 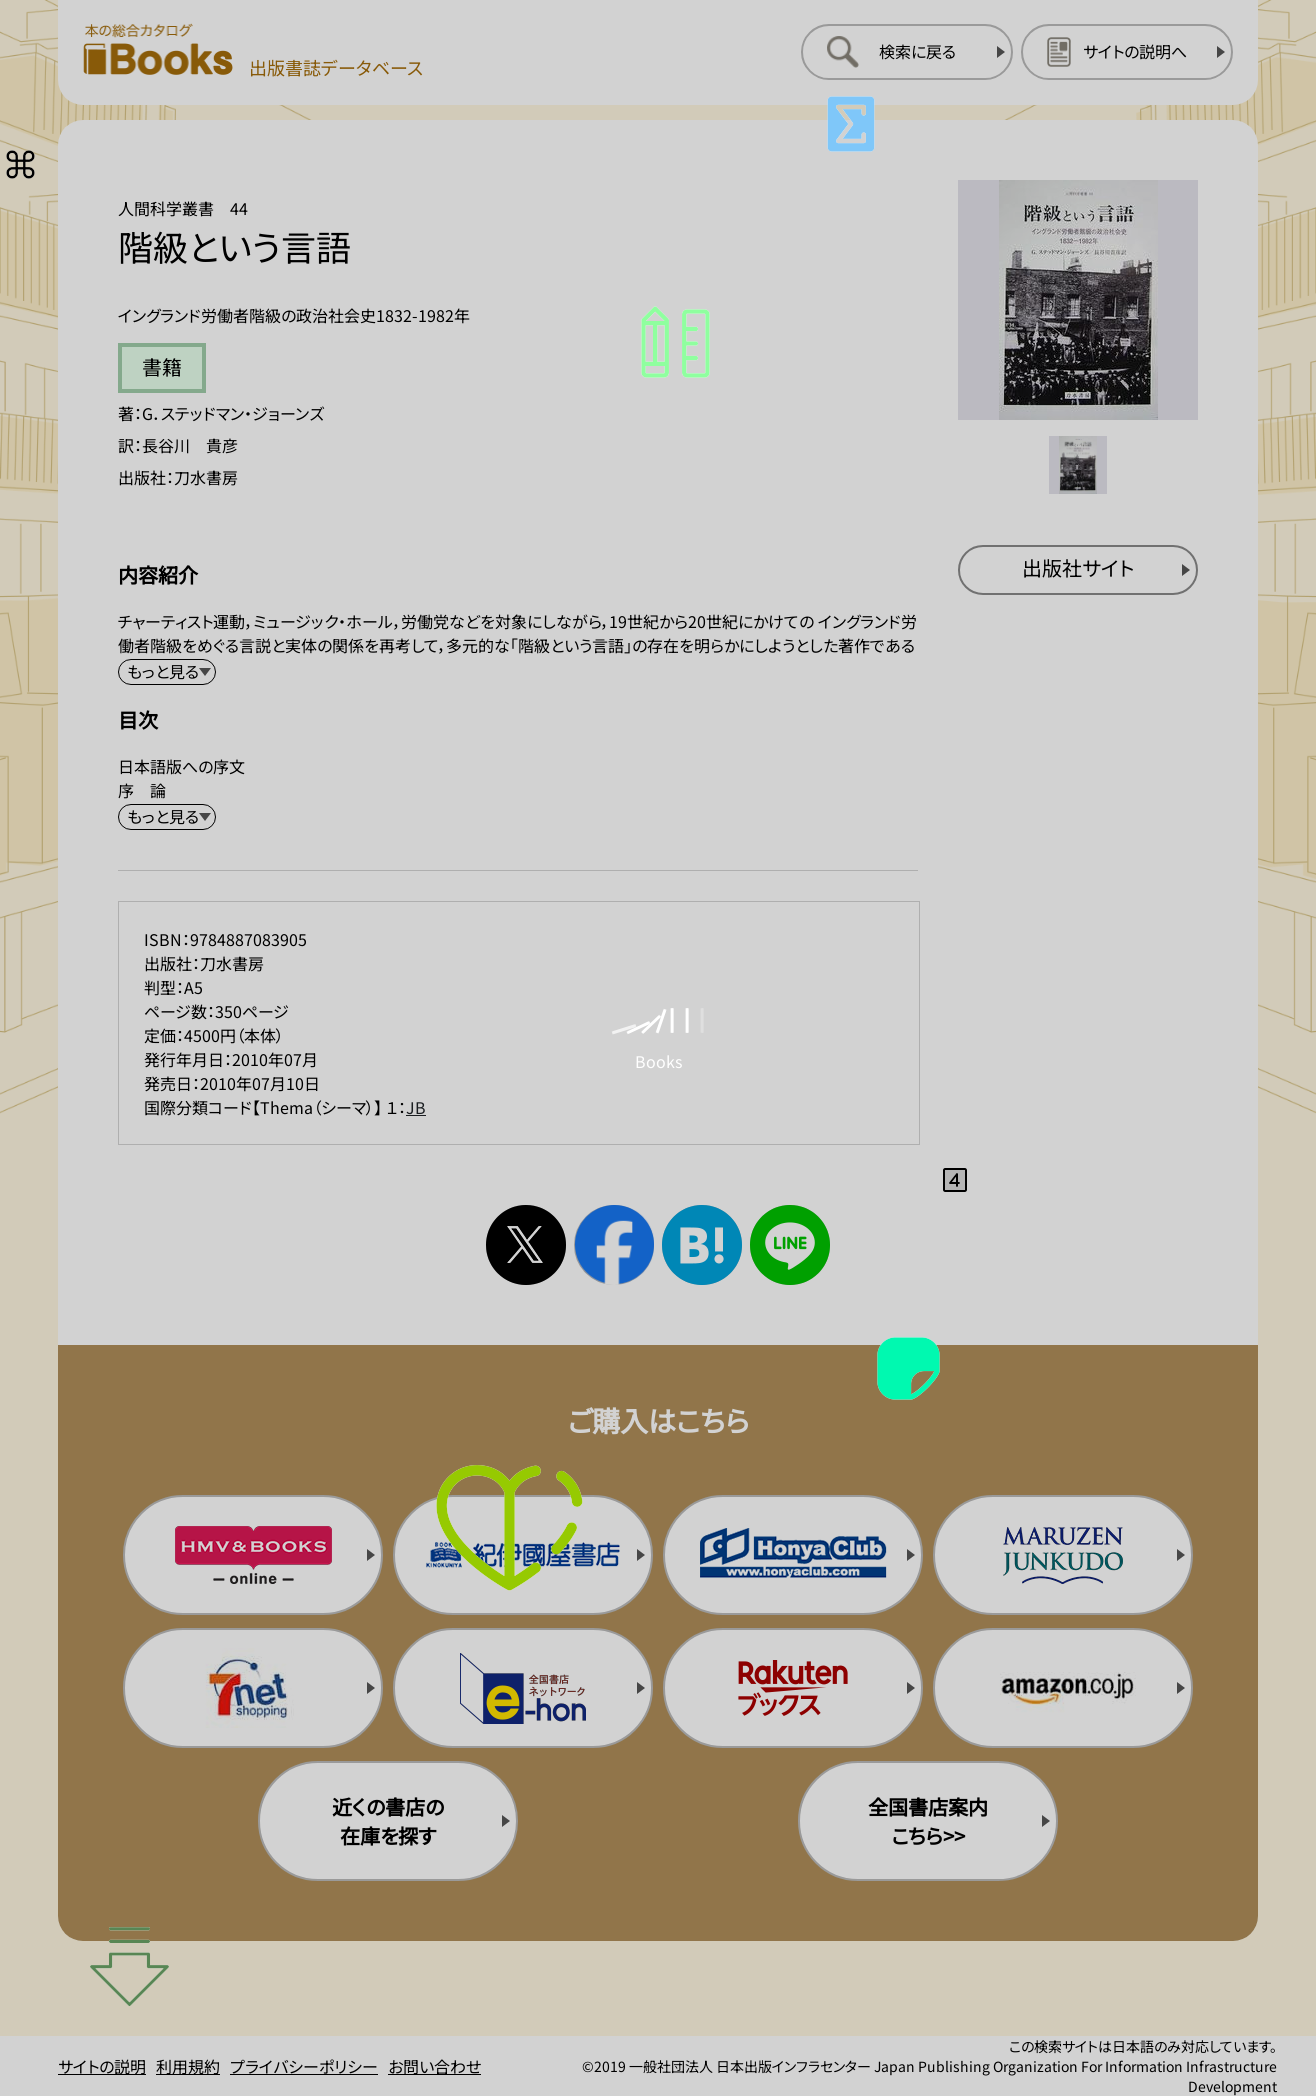 What do you see at coordinates (129, 1963) in the screenshot?
I see `download file or content` at bounding box center [129, 1963].